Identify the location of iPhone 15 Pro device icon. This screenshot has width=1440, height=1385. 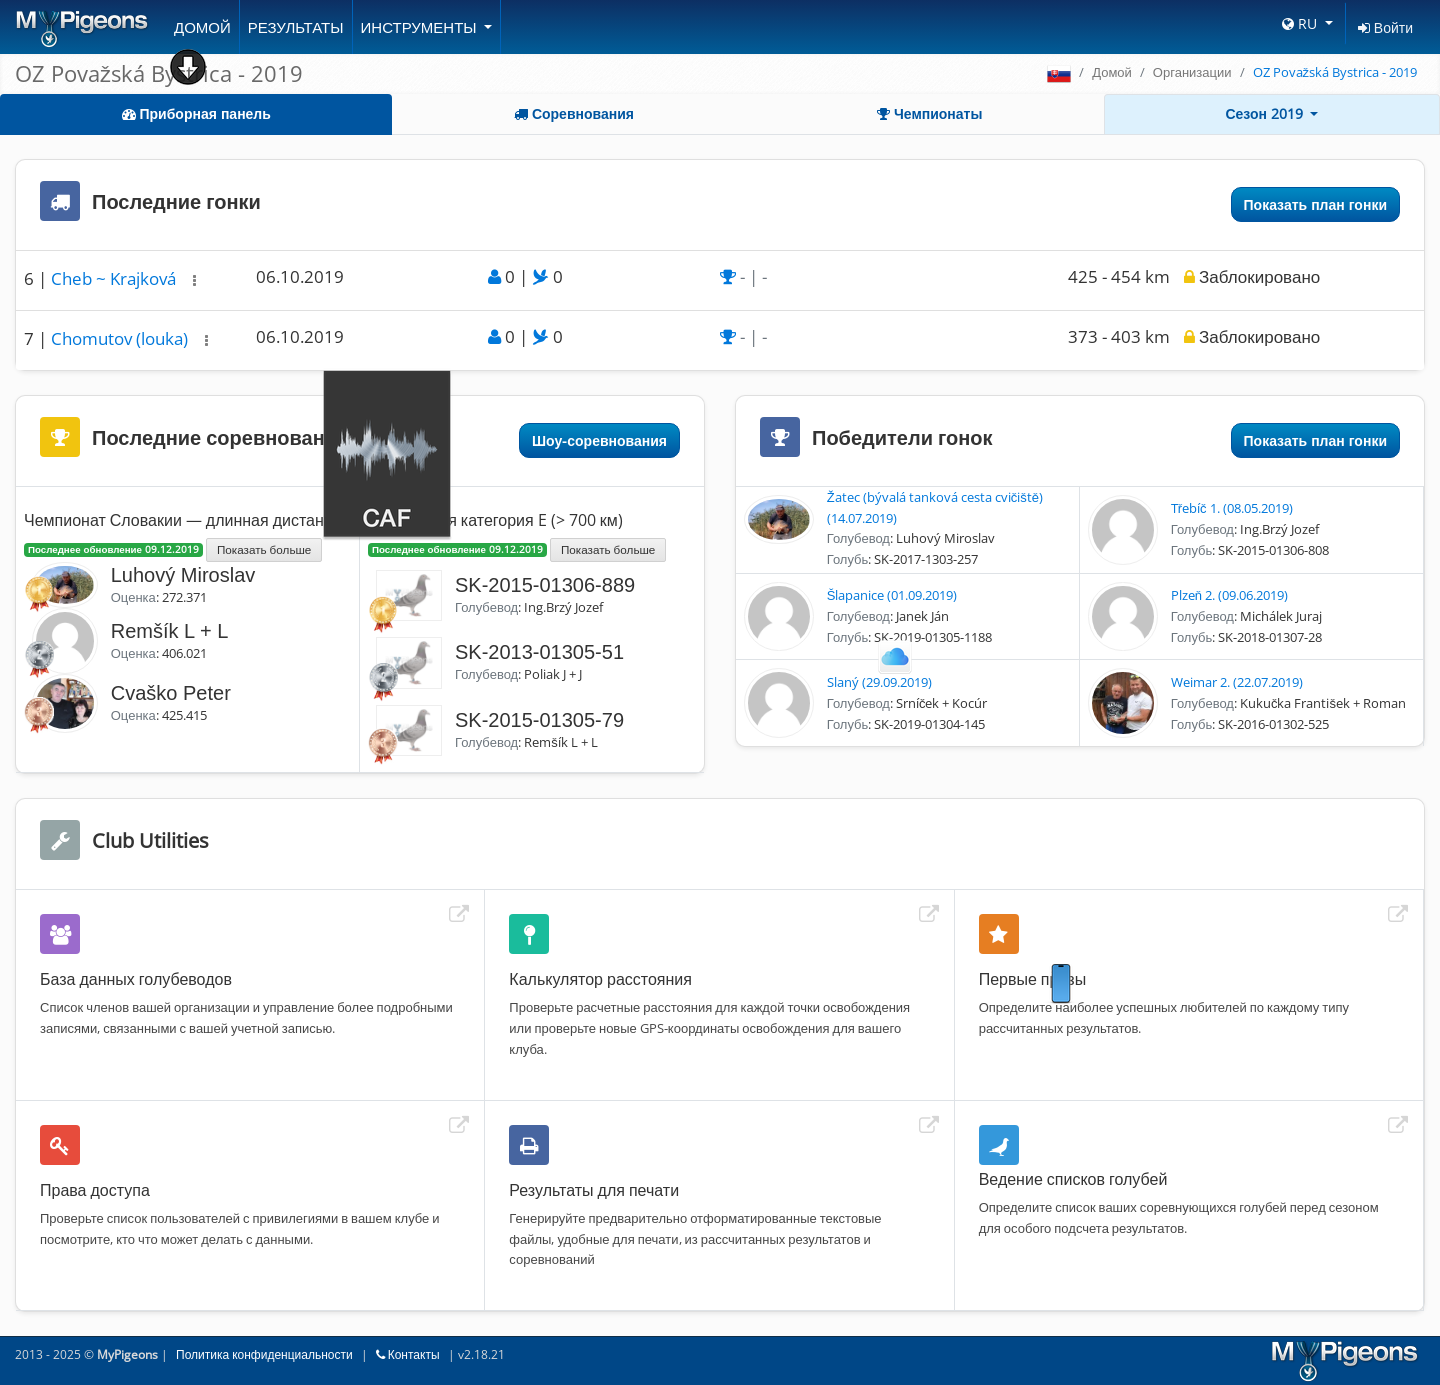
(1061, 984).